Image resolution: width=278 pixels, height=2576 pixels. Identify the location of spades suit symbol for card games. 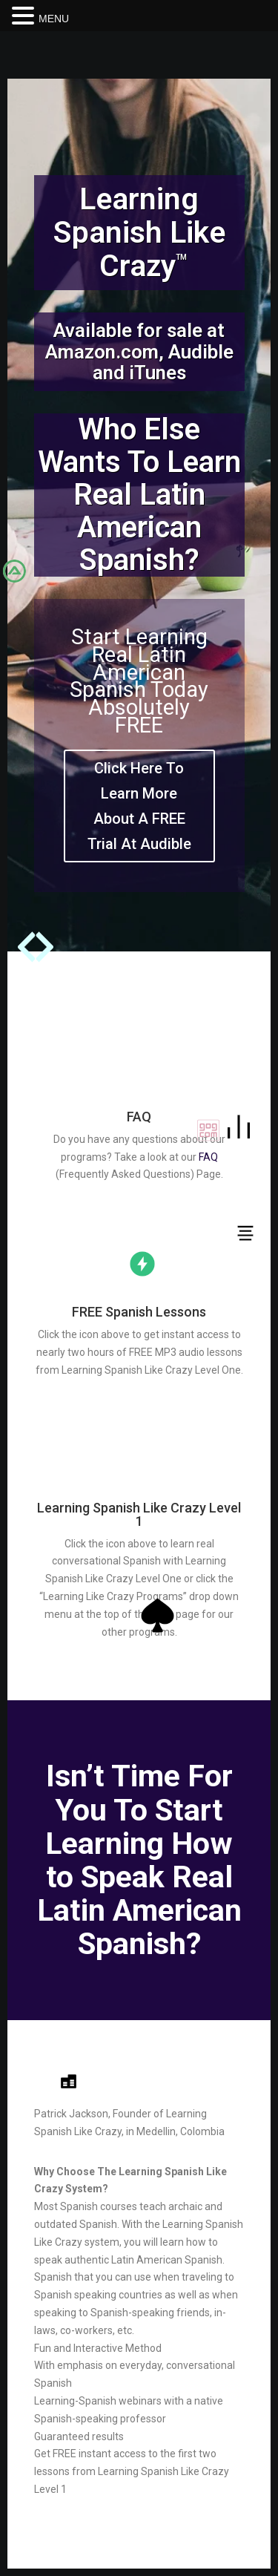
(157, 1616).